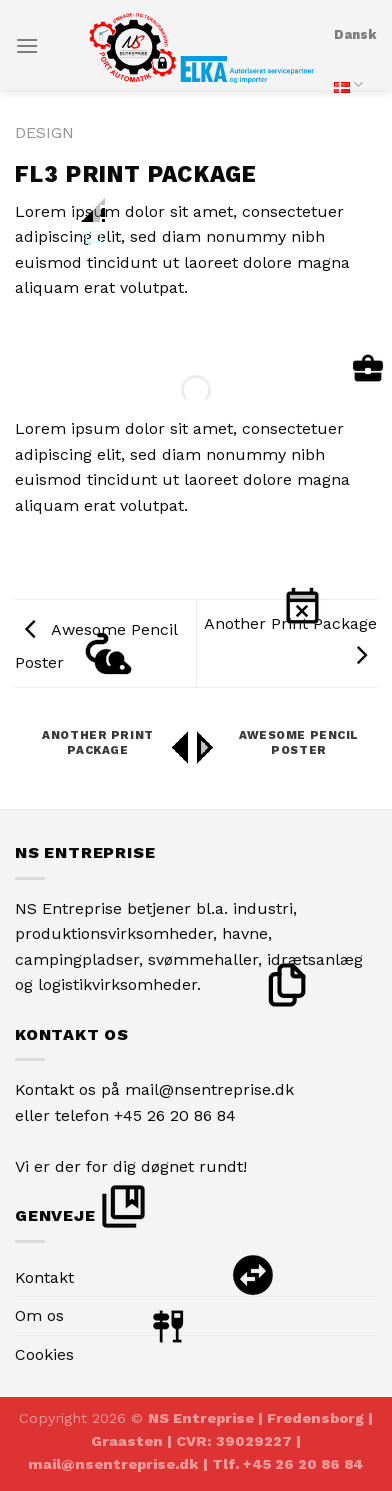 This screenshot has height=1491, width=392. What do you see at coordinates (302, 607) in the screenshot?
I see `indicates a busy or unavailable event` at bounding box center [302, 607].